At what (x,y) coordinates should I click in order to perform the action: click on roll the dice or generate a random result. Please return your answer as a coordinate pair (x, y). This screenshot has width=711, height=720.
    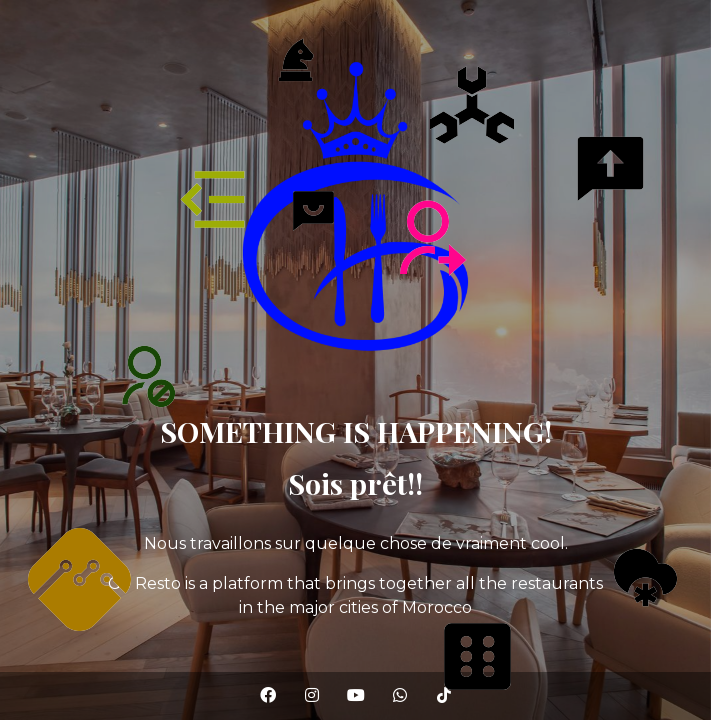
    Looking at the image, I should click on (477, 656).